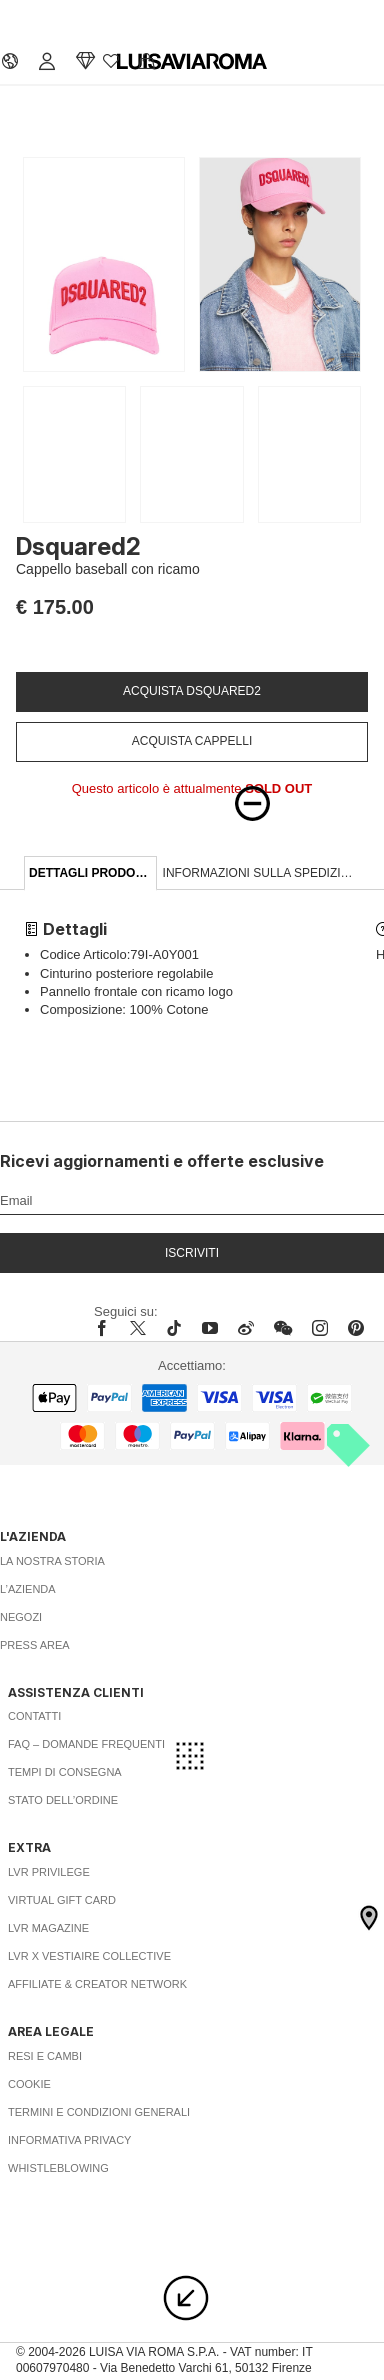 Image resolution: width=384 pixels, height=2380 pixels. What do you see at coordinates (369, 1918) in the screenshot?
I see `view or set your current location` at bounding box center [369, 1918].